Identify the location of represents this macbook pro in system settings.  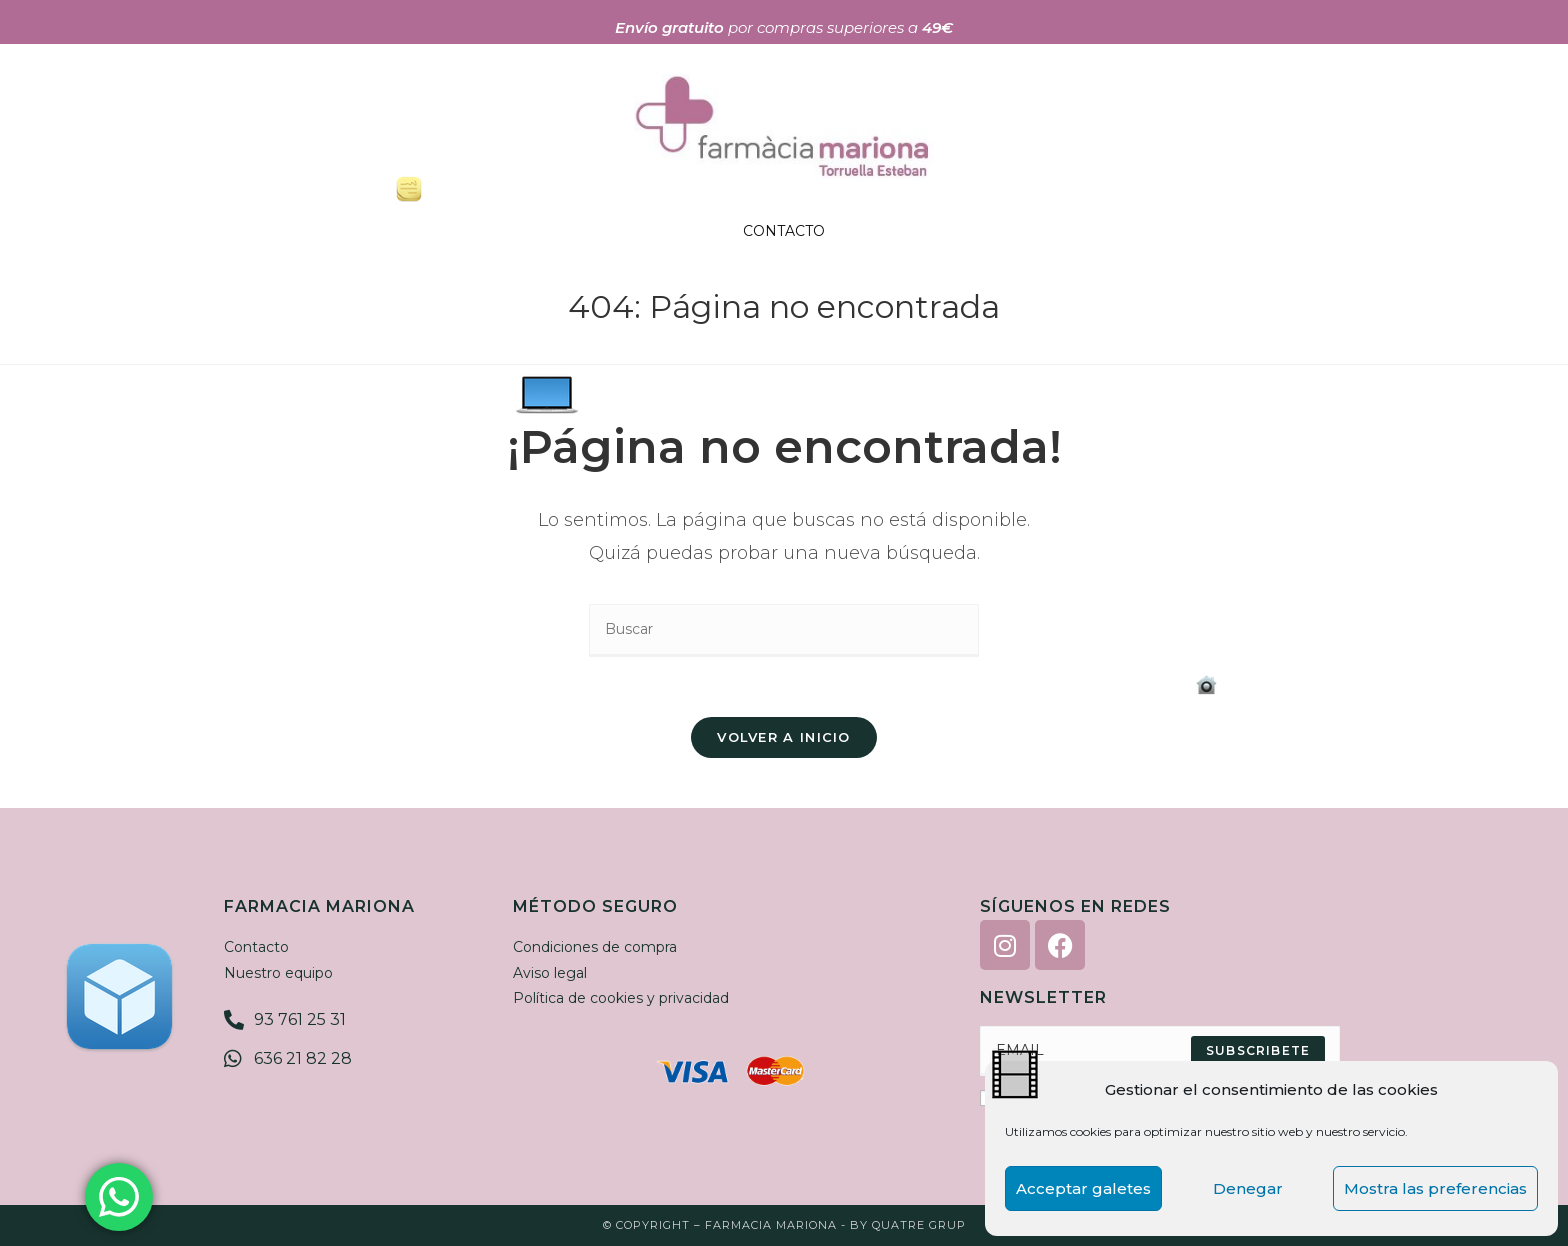
(547, 394).